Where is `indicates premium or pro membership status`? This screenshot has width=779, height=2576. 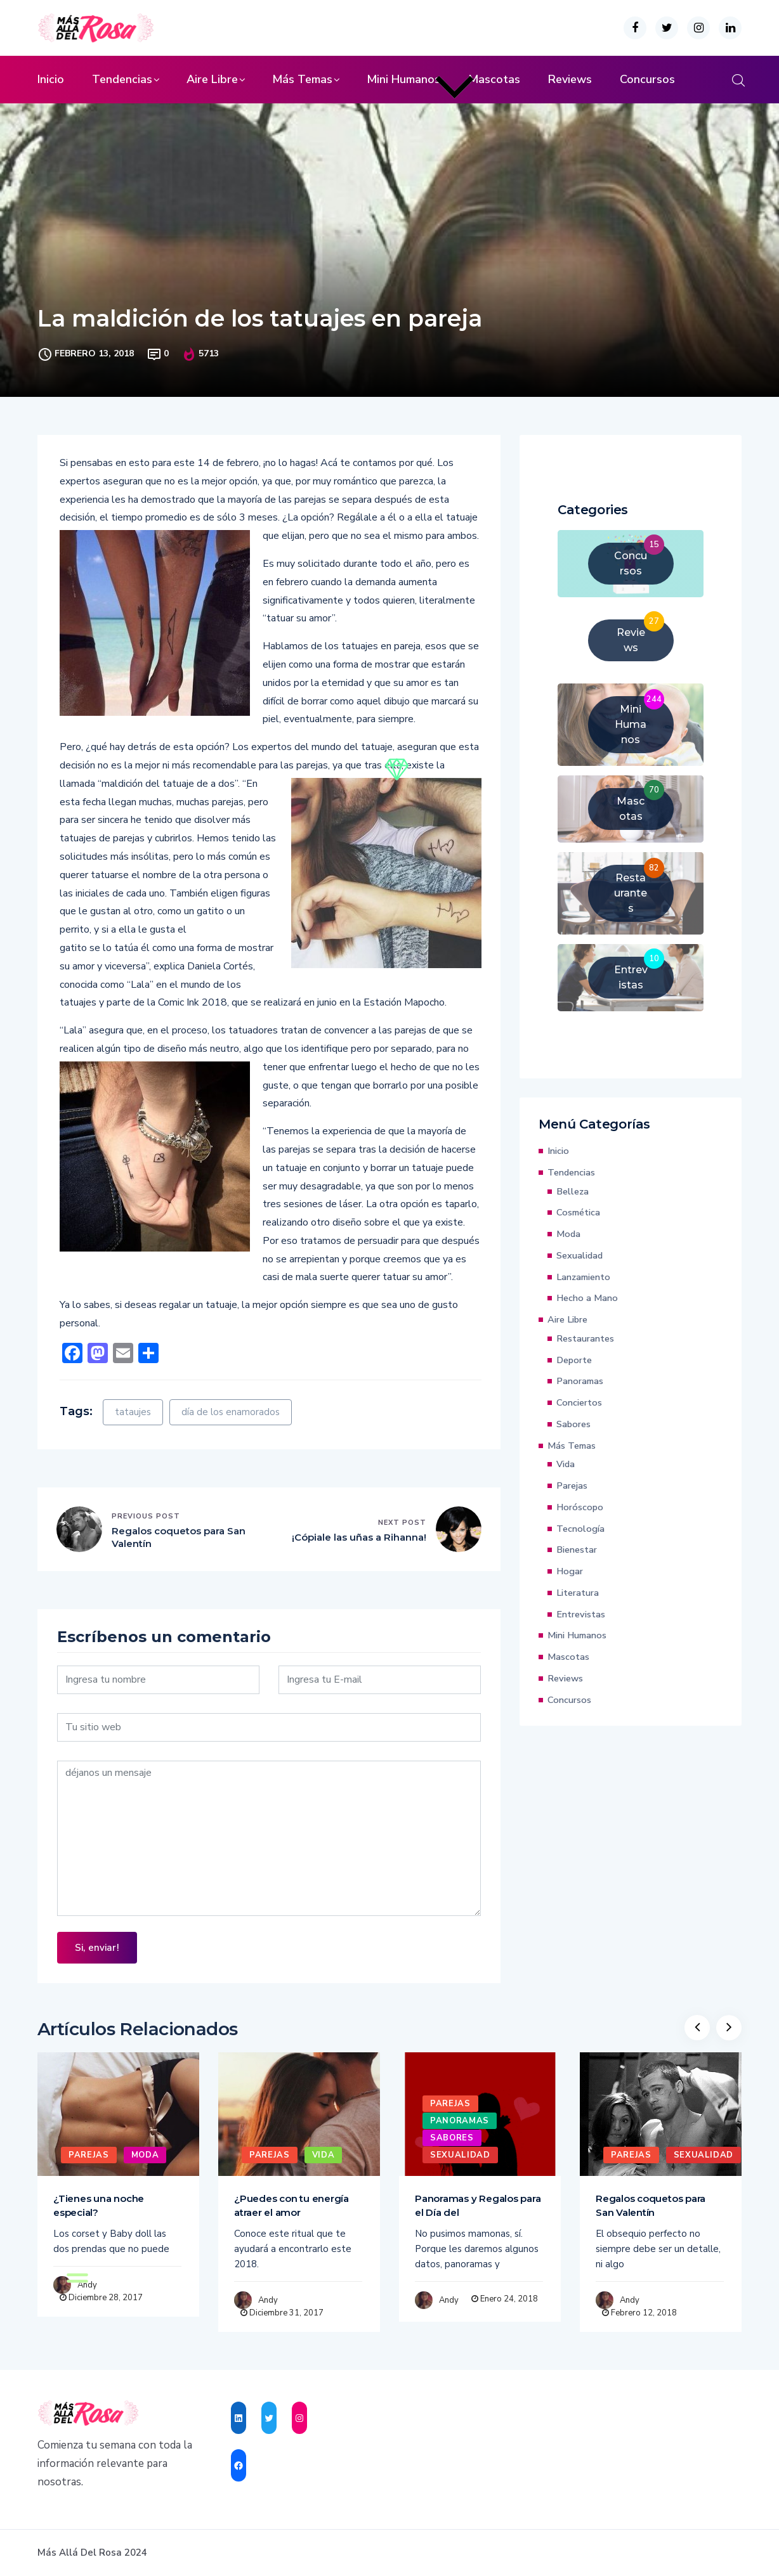 indicates premium or pro membership status is located at coordinates (396, 769).